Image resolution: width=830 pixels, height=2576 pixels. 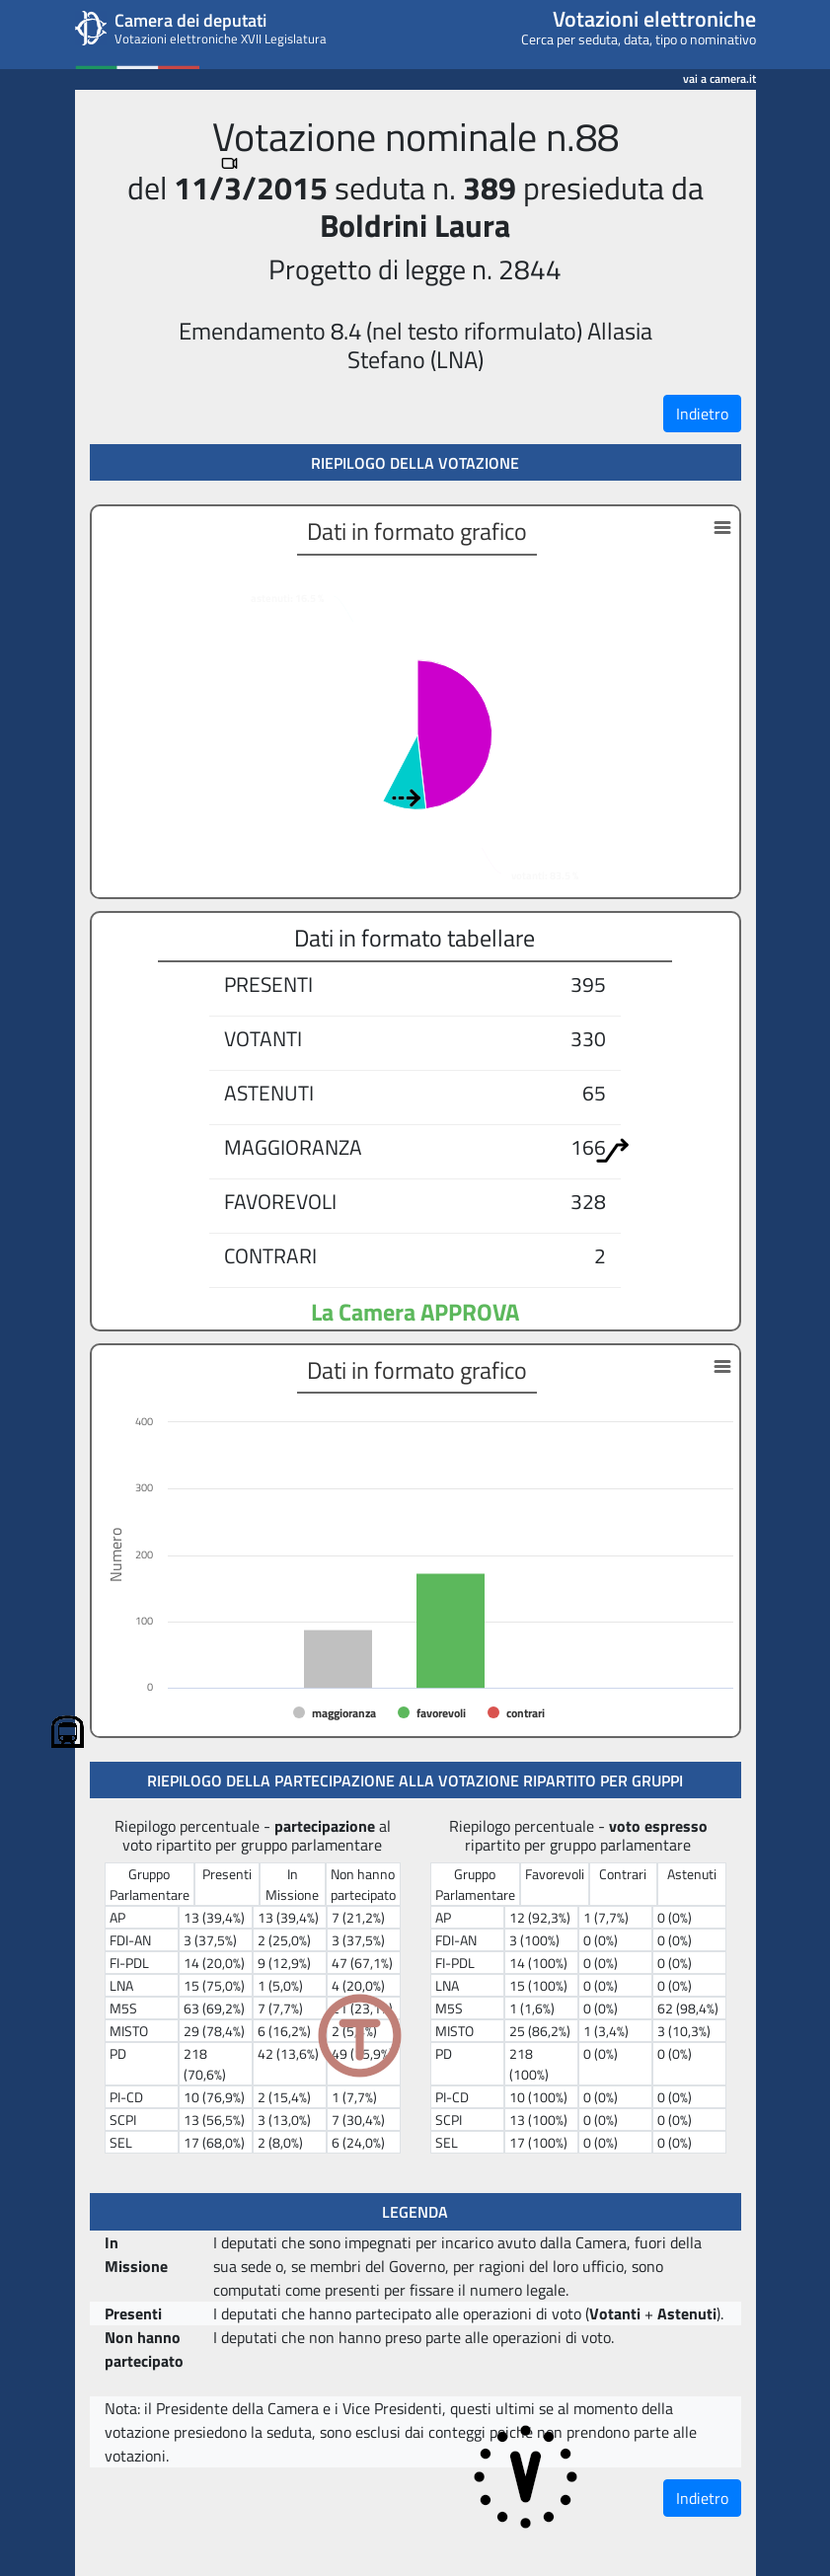 I want to click on view subway or metro transit options, so click(x=67, y=1731).